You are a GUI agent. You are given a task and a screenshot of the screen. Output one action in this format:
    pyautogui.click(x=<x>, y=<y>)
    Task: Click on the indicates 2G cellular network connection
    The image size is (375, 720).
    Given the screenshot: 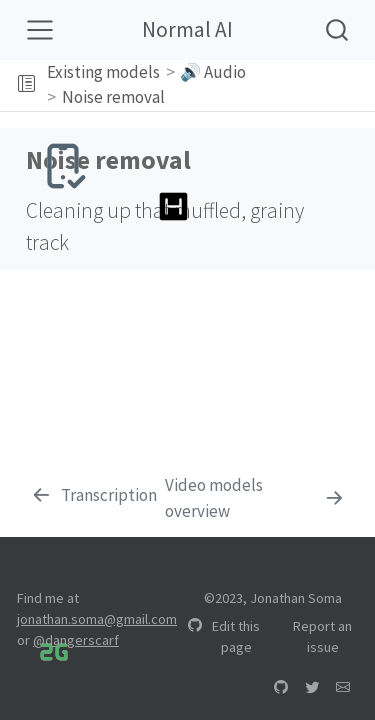 What is the action you would take?
    pyautogui.click(x=54, y=652)
    